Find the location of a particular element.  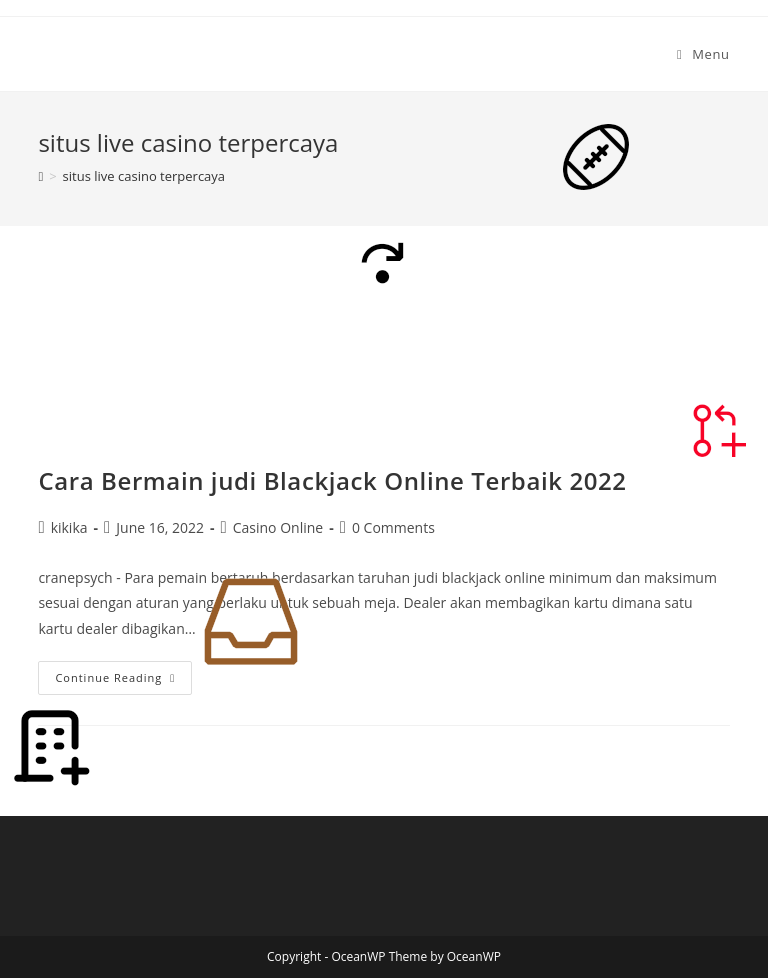

create a new git pull request is located at coordinates (718, 429).